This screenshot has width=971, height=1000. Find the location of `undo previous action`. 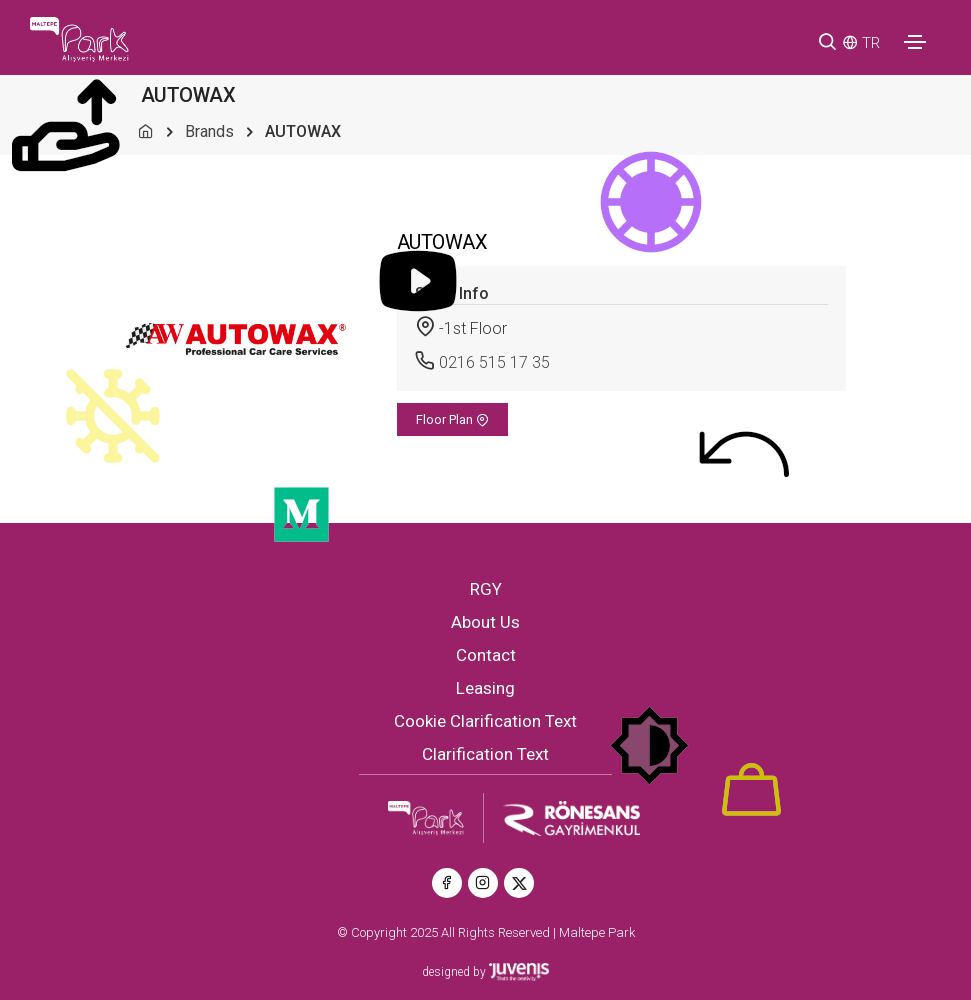

undo previous action is located at coordinates (746, 451).